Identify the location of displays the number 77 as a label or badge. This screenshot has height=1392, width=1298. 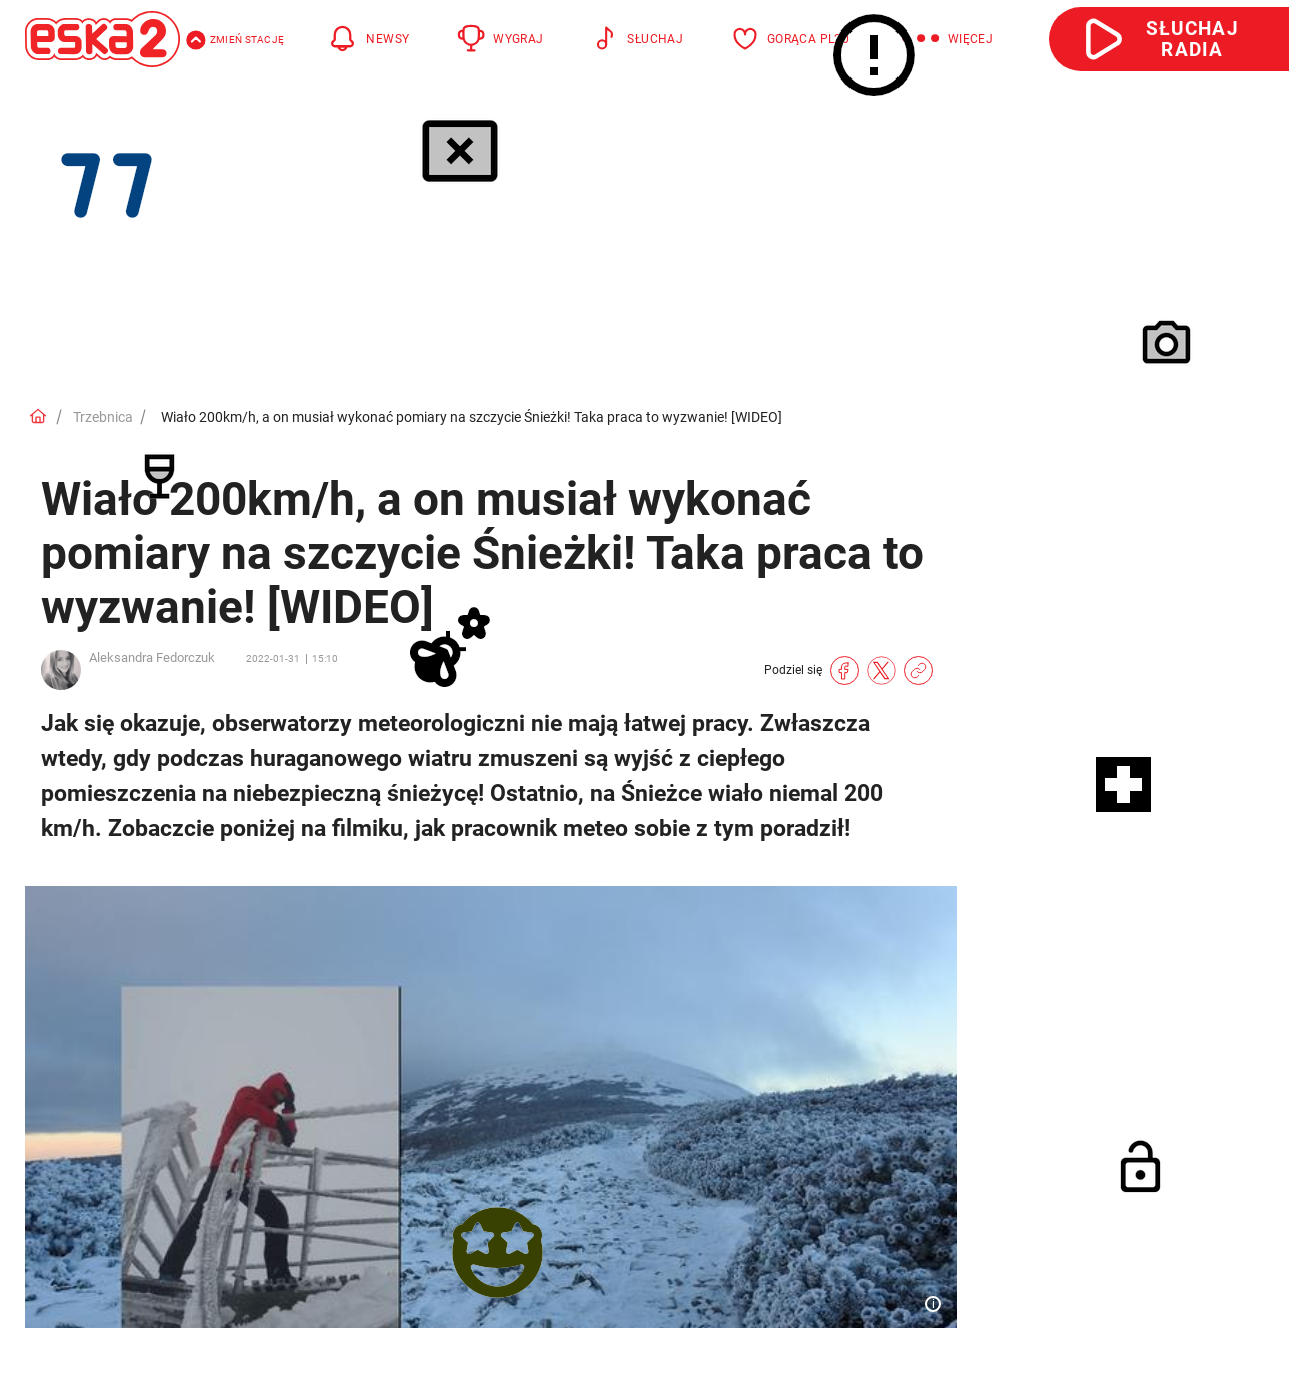
(106, 185).